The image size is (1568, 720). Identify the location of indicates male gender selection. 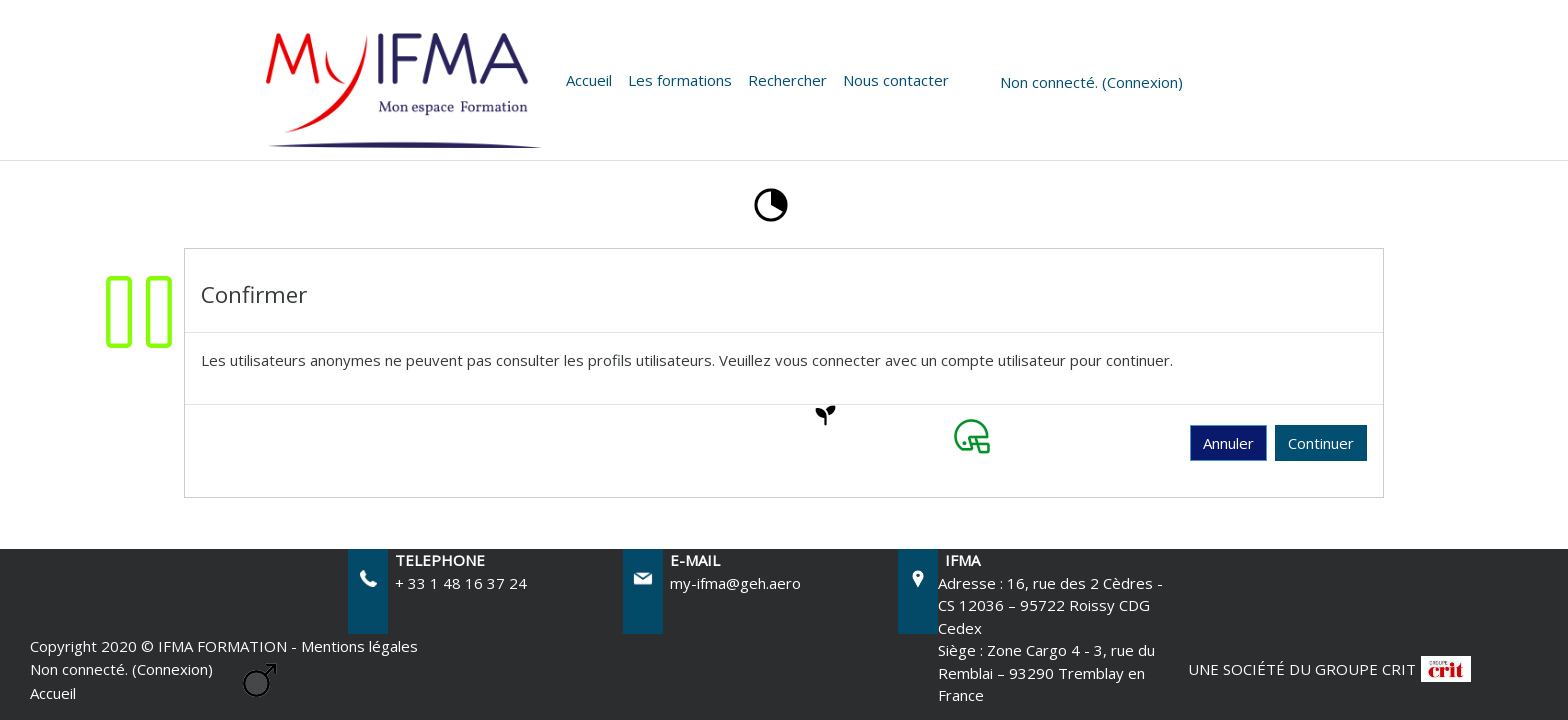
(260, 679).